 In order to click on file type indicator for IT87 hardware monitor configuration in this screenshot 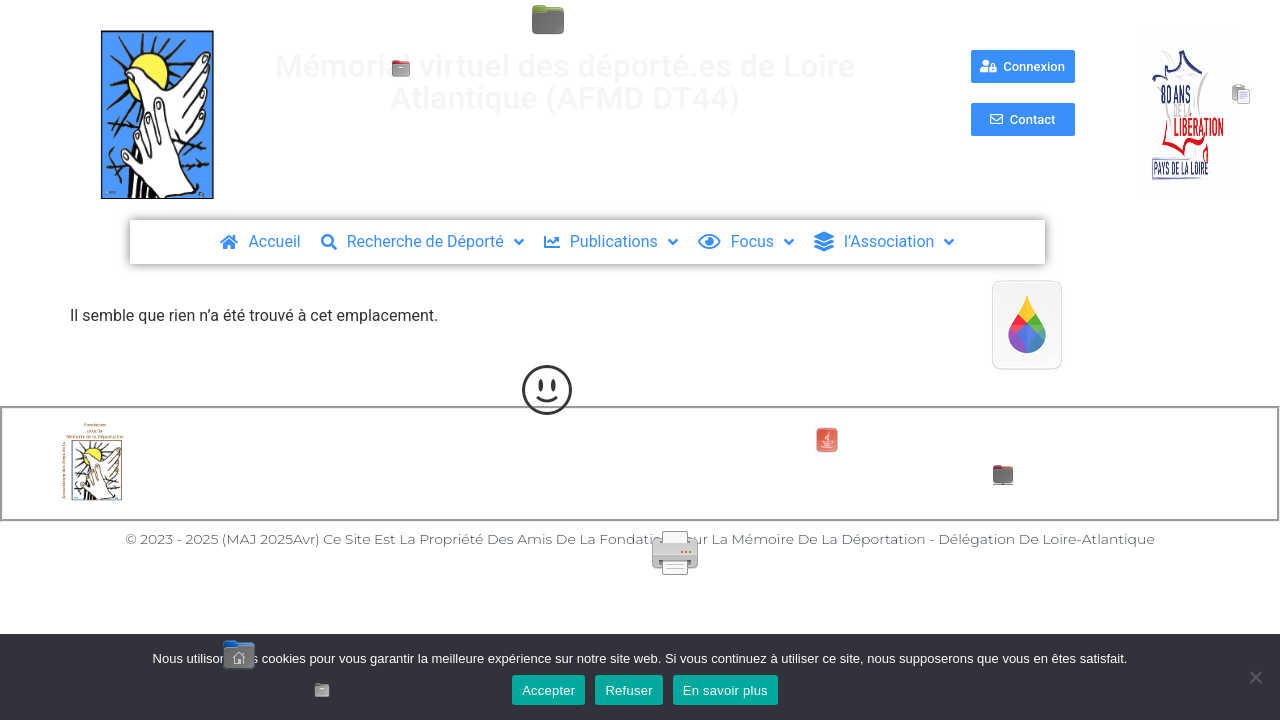, I will do `click(1027, 325)`.